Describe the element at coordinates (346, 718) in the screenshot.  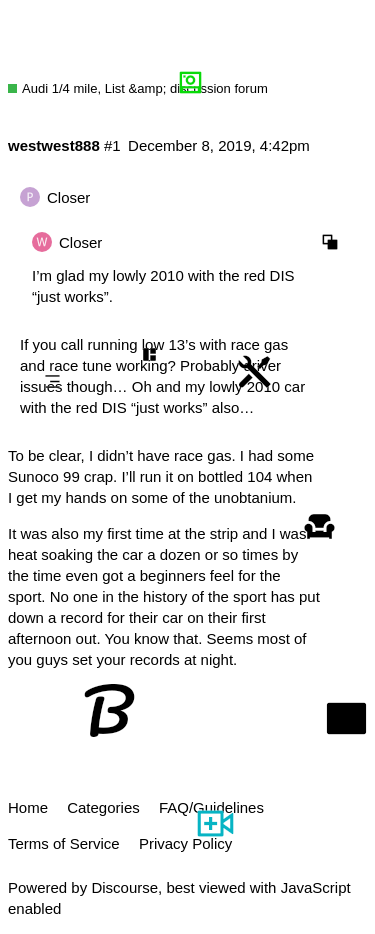
I see `select a rectangular shape tool` at that location.